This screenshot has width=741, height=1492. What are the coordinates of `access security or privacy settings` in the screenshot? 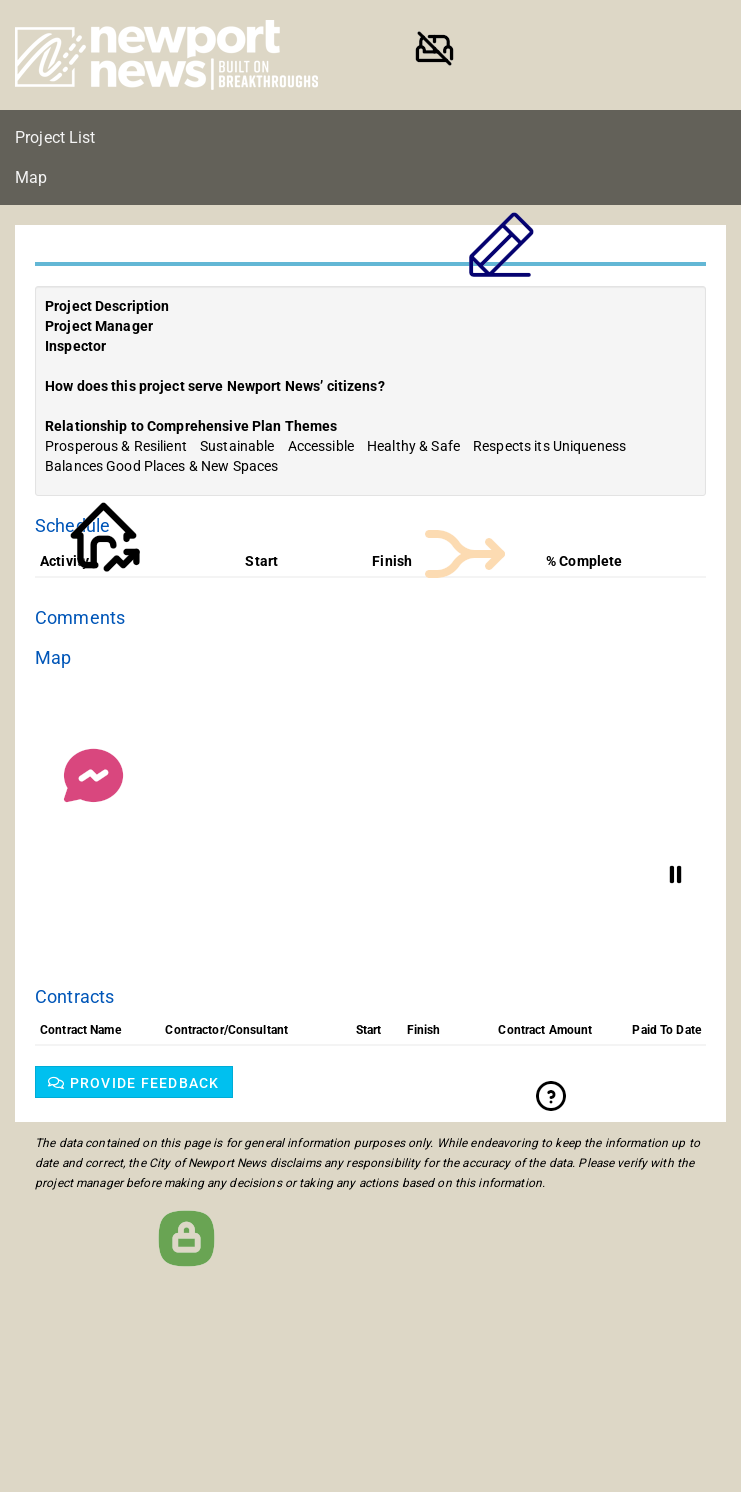 It's located at (186, 1238).